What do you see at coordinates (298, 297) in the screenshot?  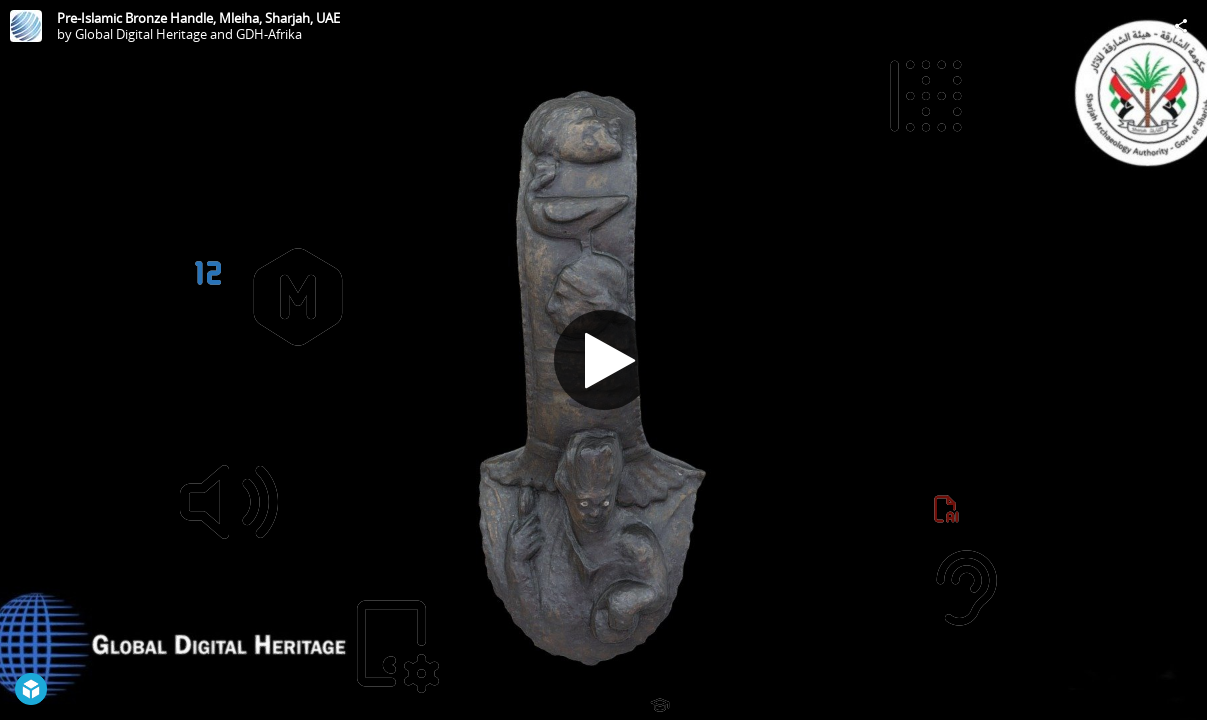 I see `indicates a metro or transit-related feature` at bounding box center [298, 297].